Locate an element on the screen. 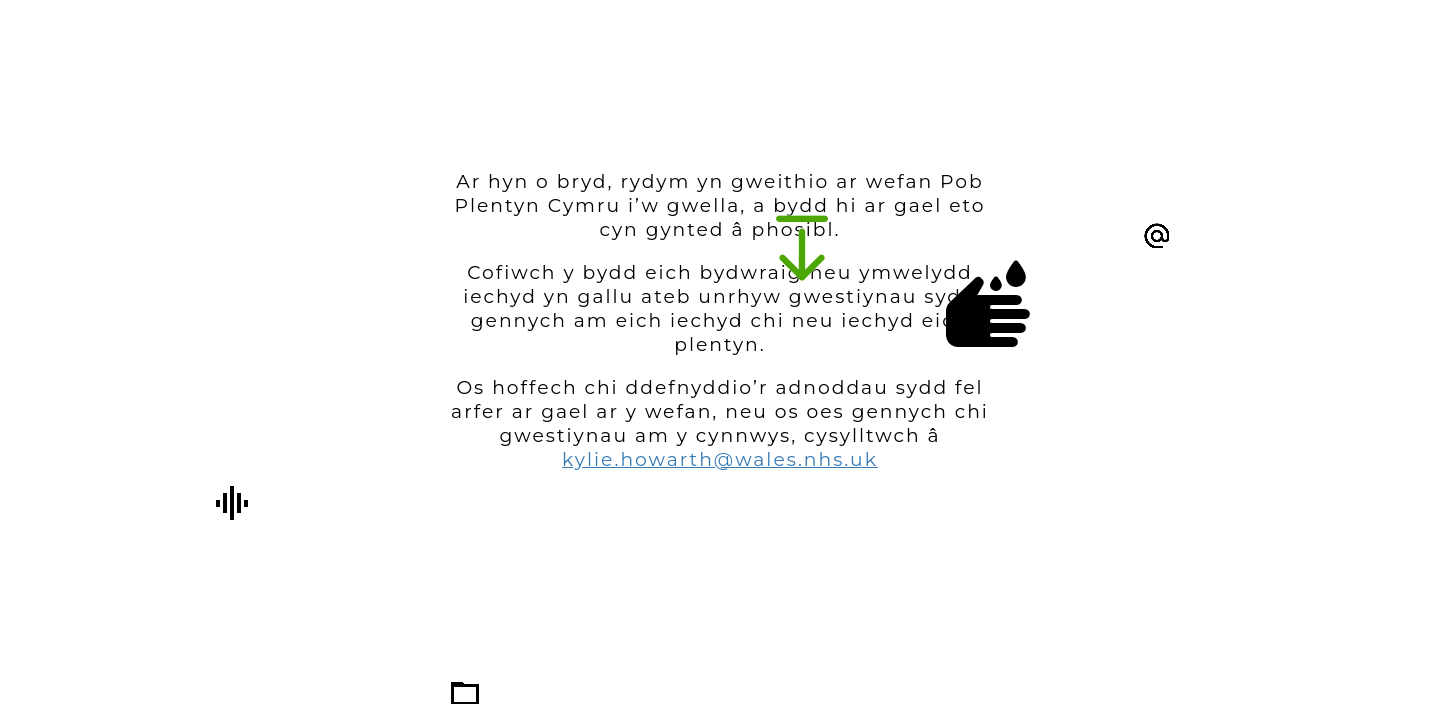 The height and width of the screenshot is (720, 1440). open folder to view contents is located at coordinates (465, 693).